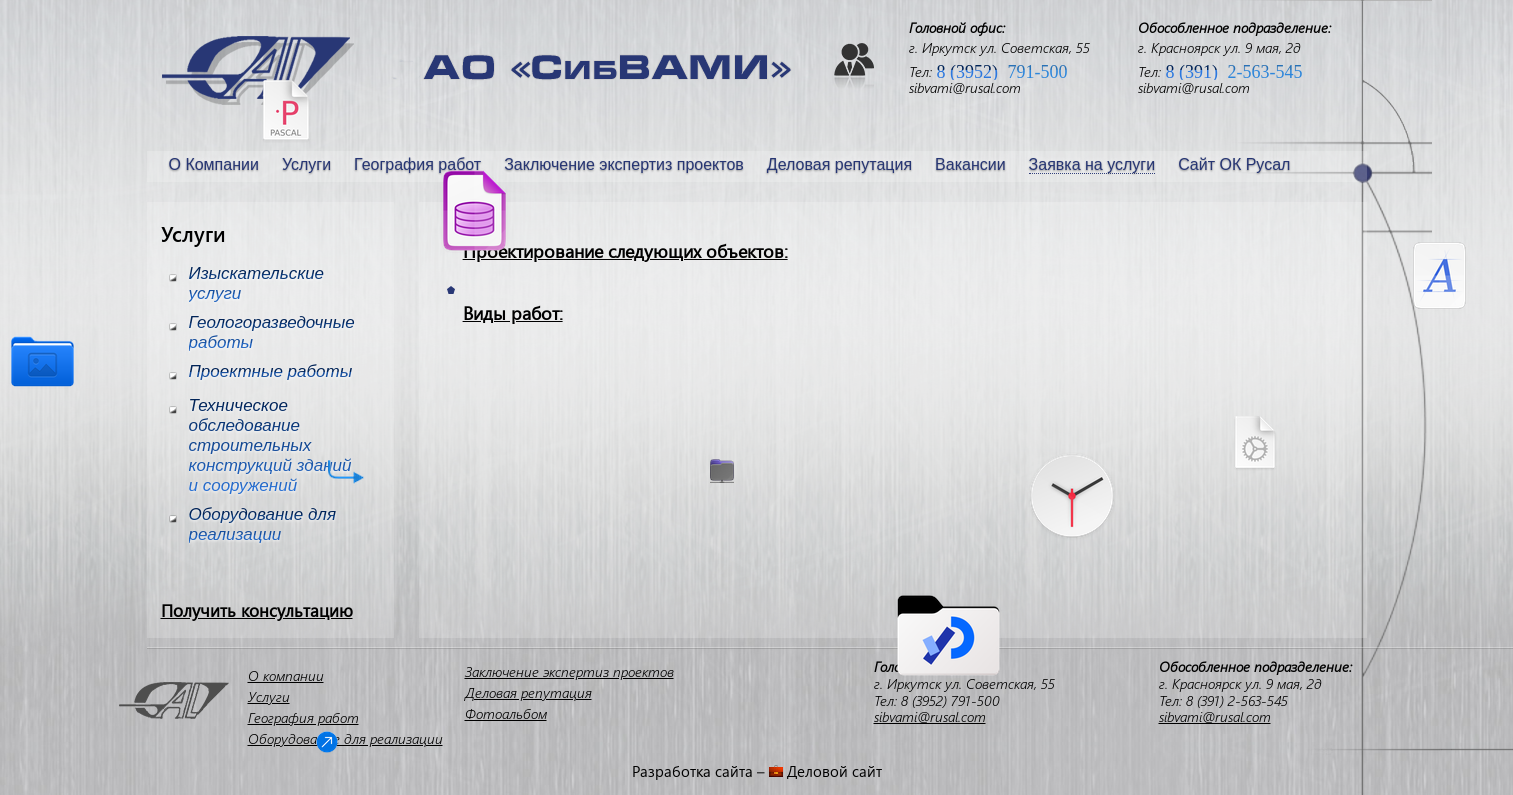 The width and height of the screenshot is (1513, 795). Describe the element at coordinates (327, 742) in the screenshot. I see `indicates a symbolic link or shortcut to another file` at that location.